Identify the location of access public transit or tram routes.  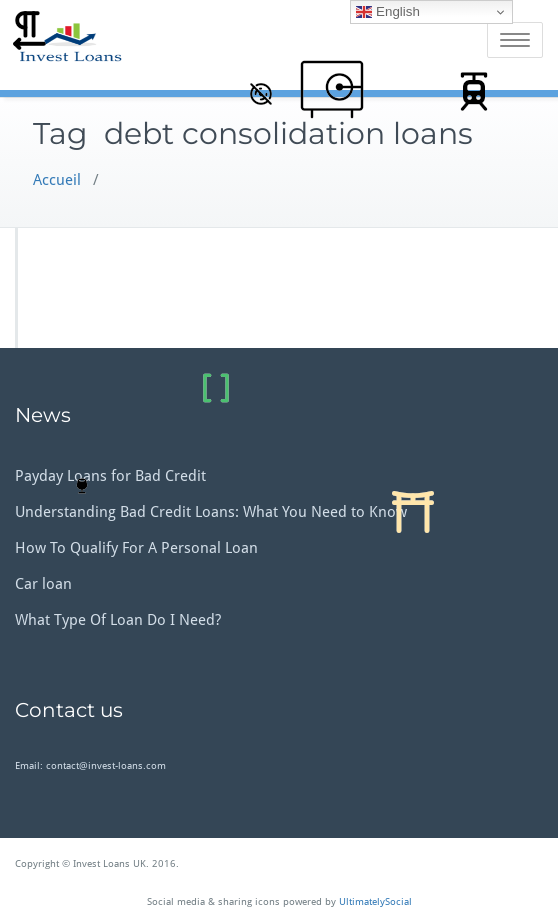
(474, 91).